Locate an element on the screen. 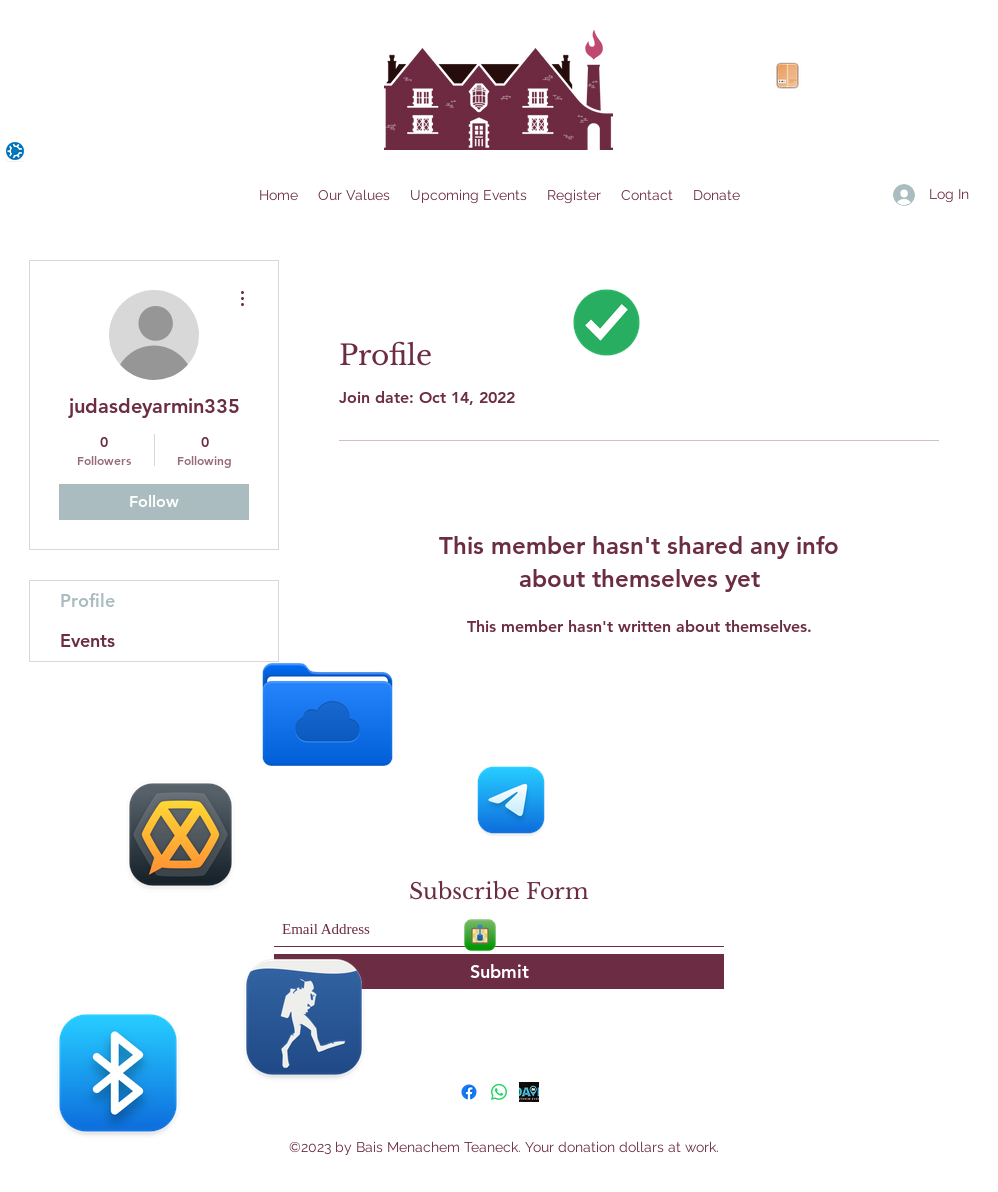  launch kubuntu system settings is located at coordinates (15, 151).